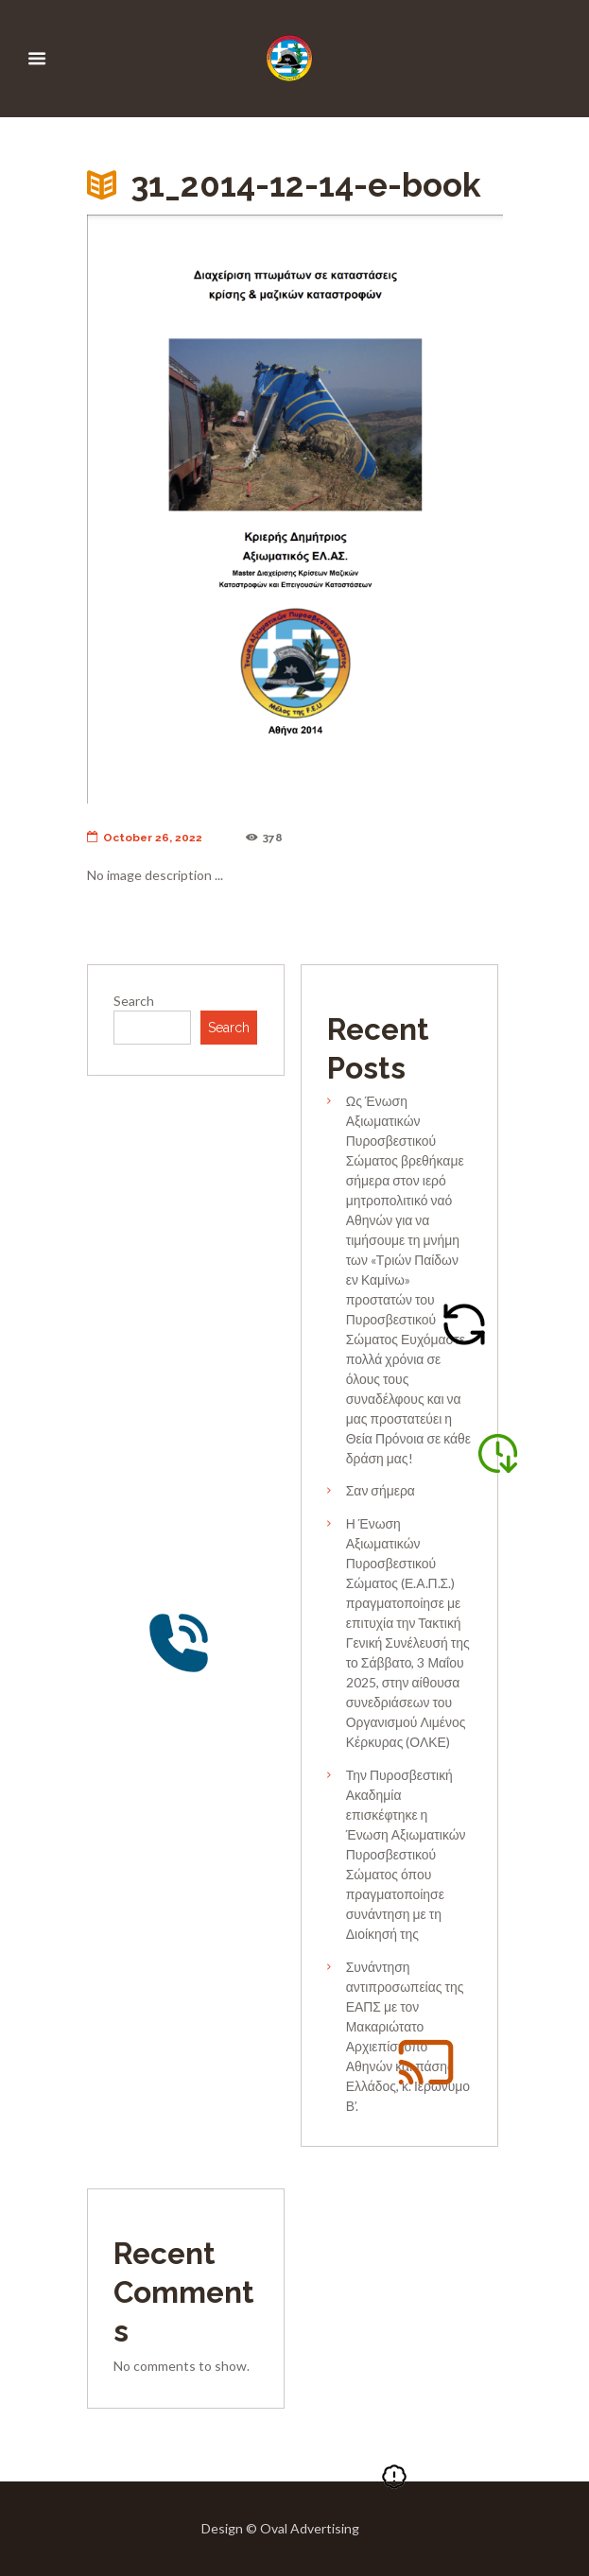 This screenshot has width=589, height=2576. What do you see at coordinates (464, 1324) in the screenshot?
I see `refresh or reload content` at bounding box center [464, 1324].